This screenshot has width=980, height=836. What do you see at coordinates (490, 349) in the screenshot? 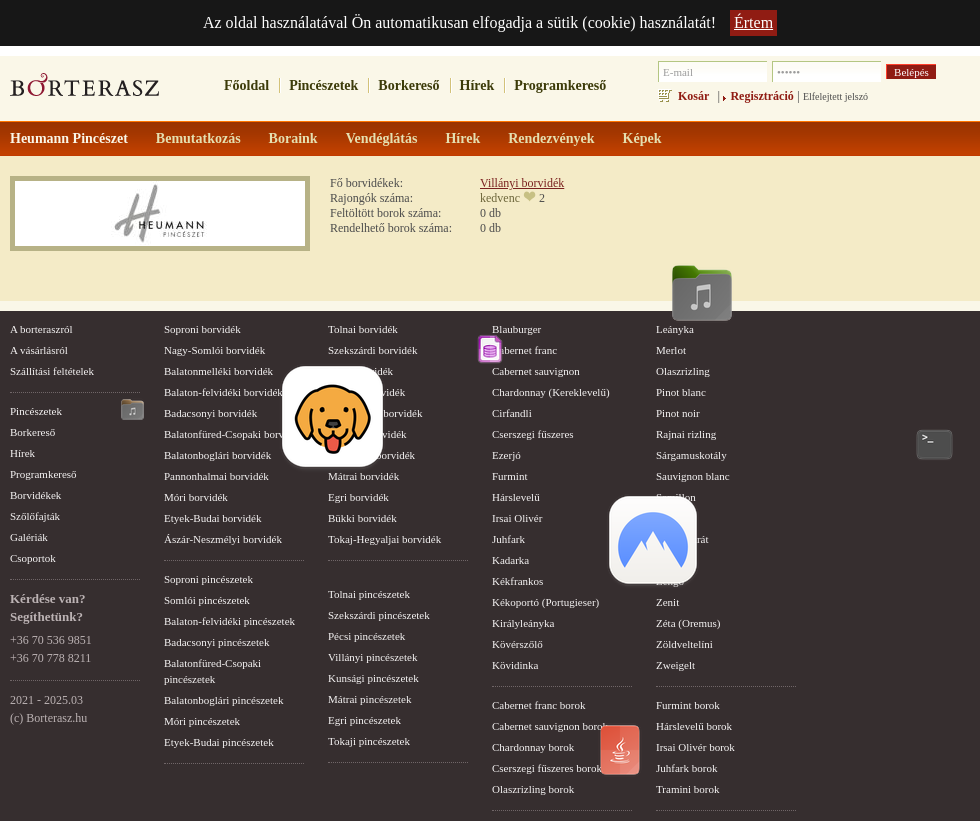
I see `a libreoffice base database file` at bounding box center [490, 349].